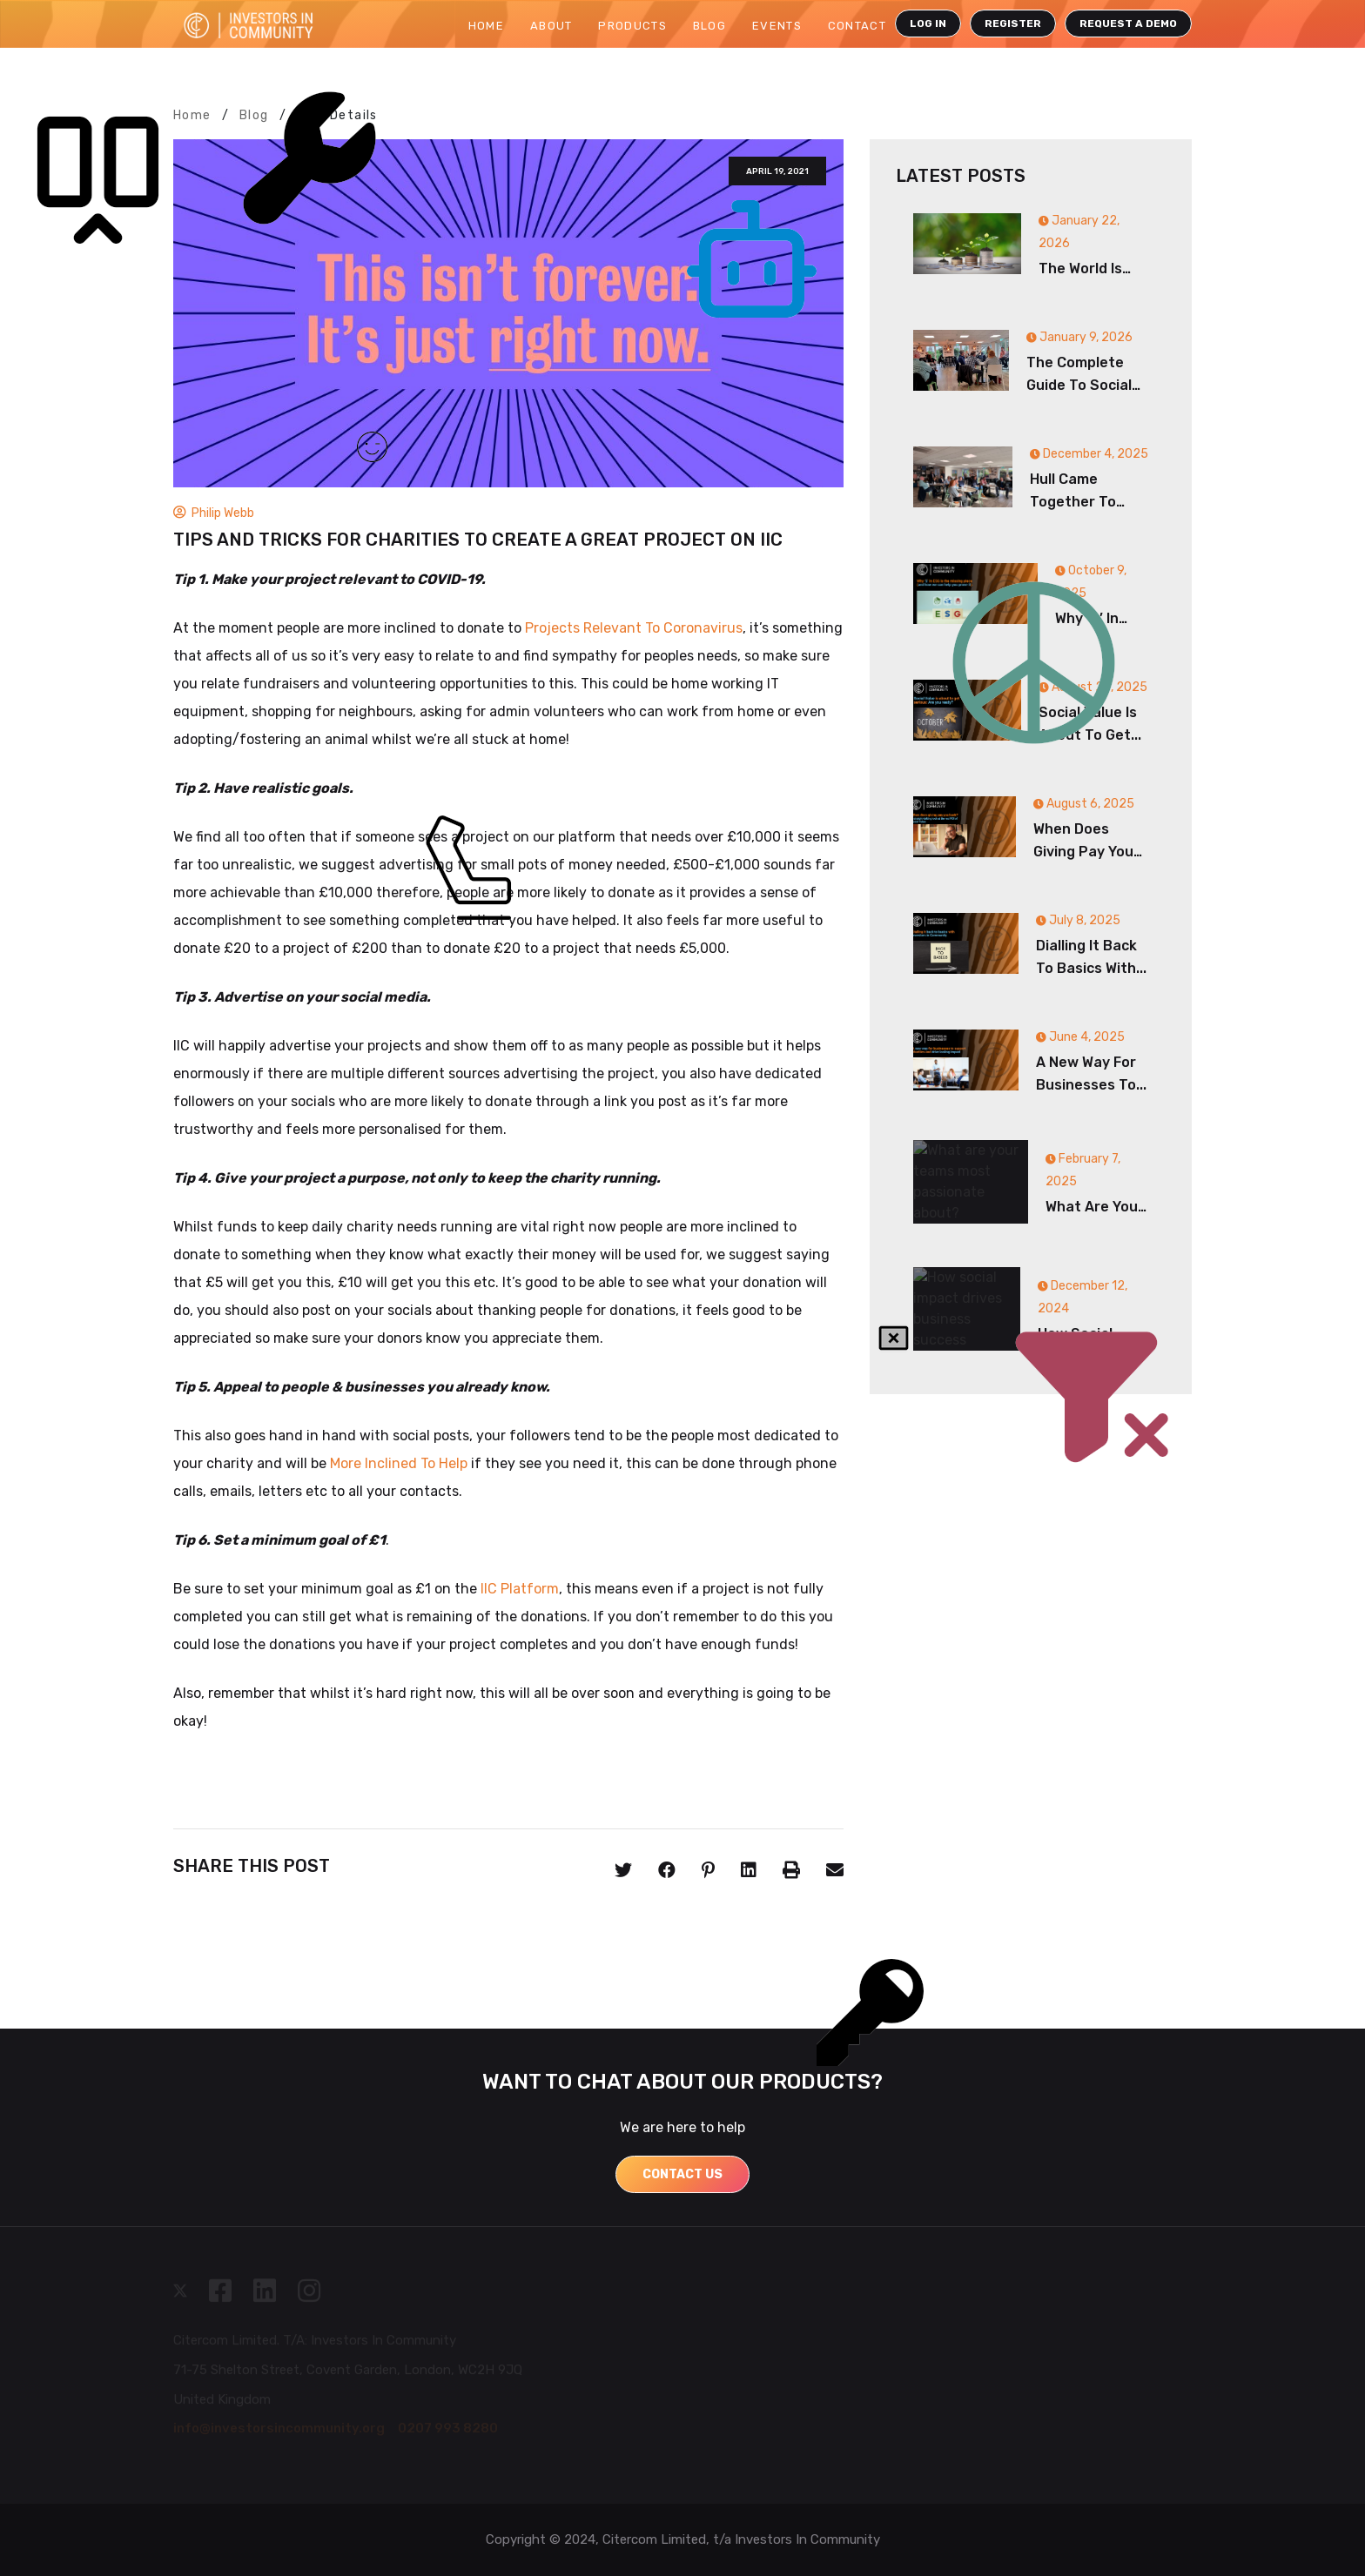  What do you see at coordinates (98, 177) in the screenshot?
I see `align items to bottom edge` at bounding box center [98, 177].